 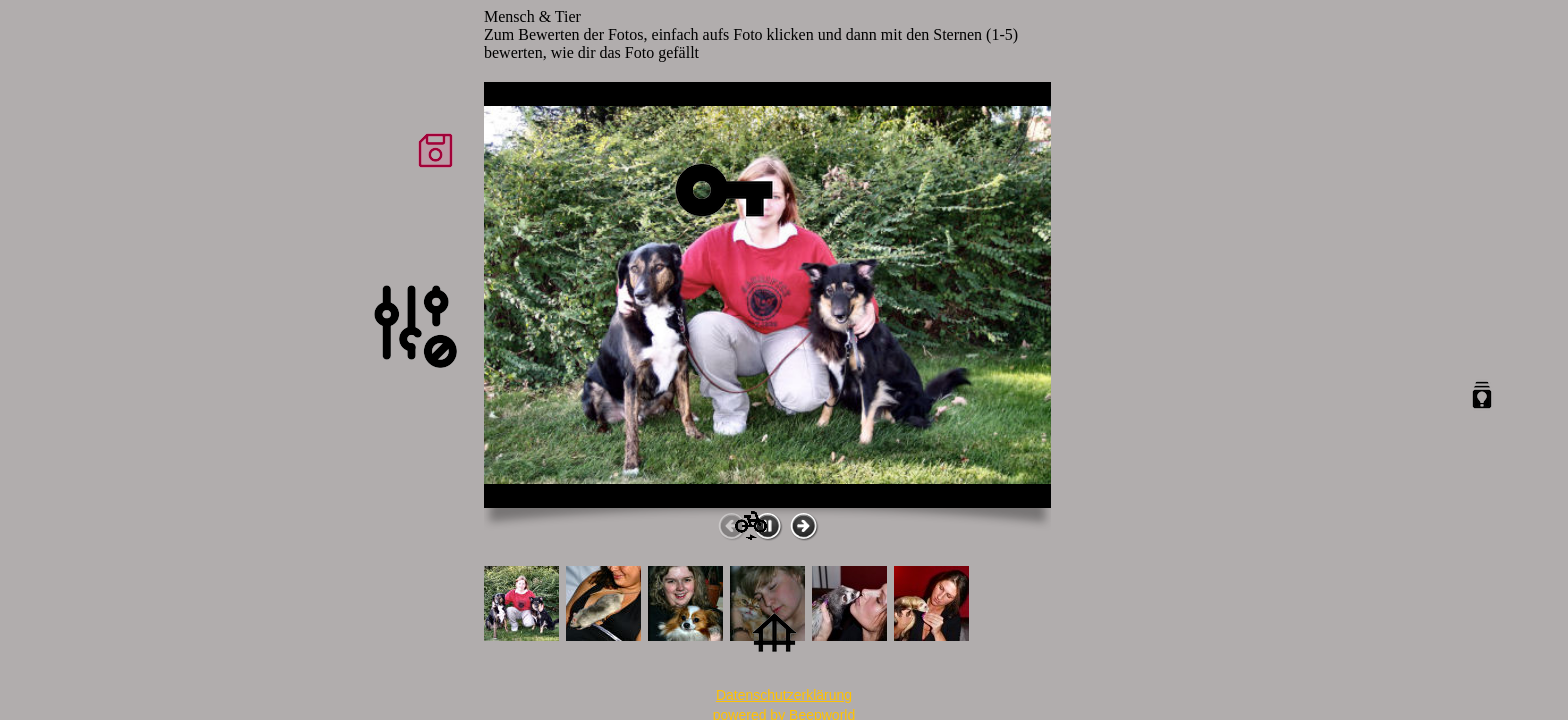 What do you see at coordinates (1482, 395) in the screenshot?
I see `view batch prediction results` at bounding box center [1482, 395].